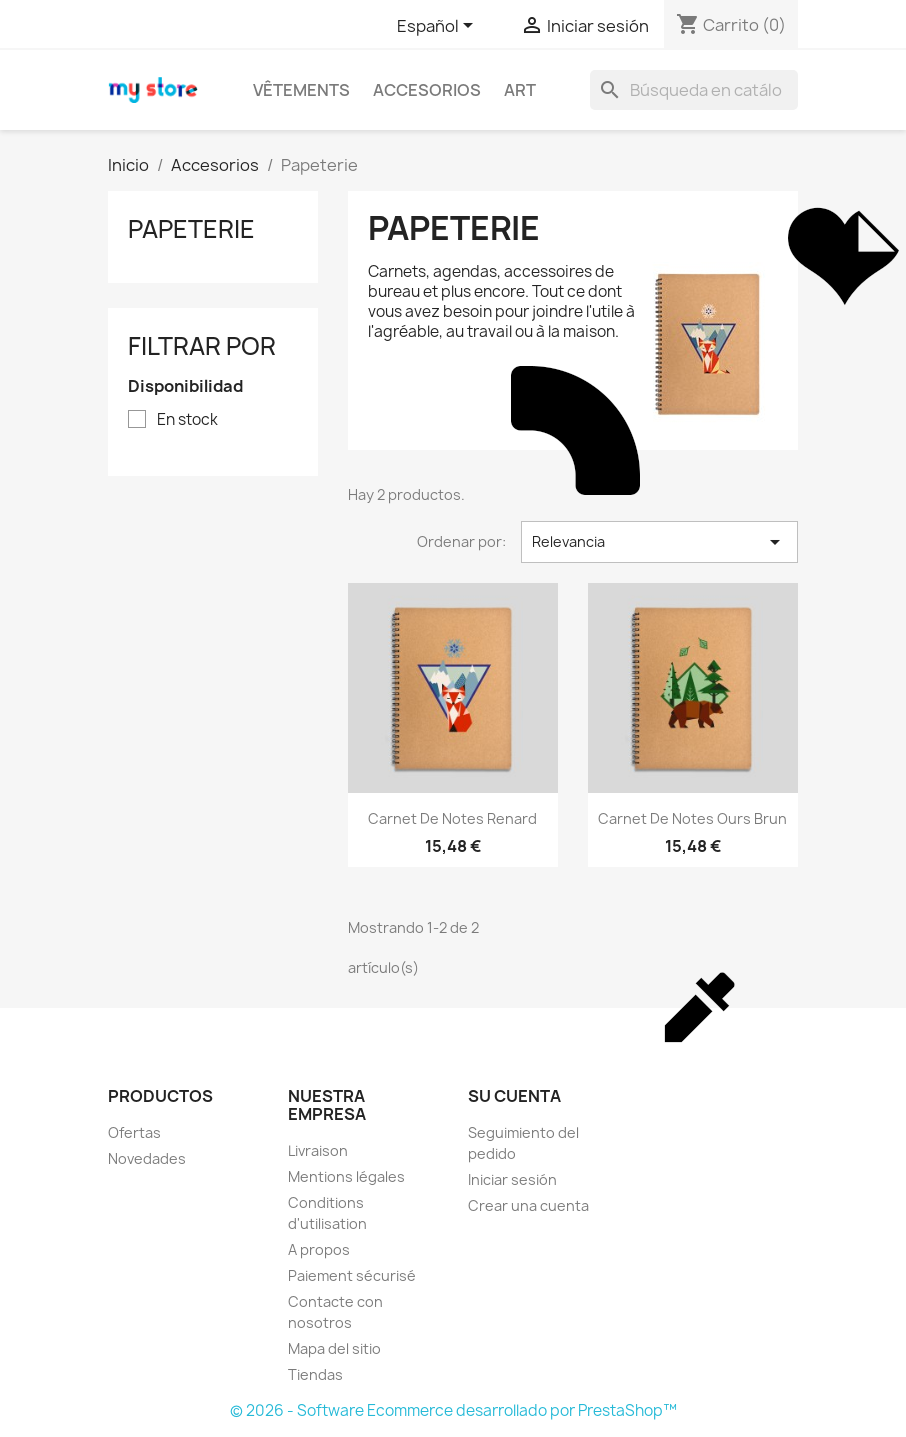 This screenshot has height=1437, width=906. What do you see at coordinates (575, 430) in the screenshot?
I see `open spectrum chat app` at bounding box center [575, 430].